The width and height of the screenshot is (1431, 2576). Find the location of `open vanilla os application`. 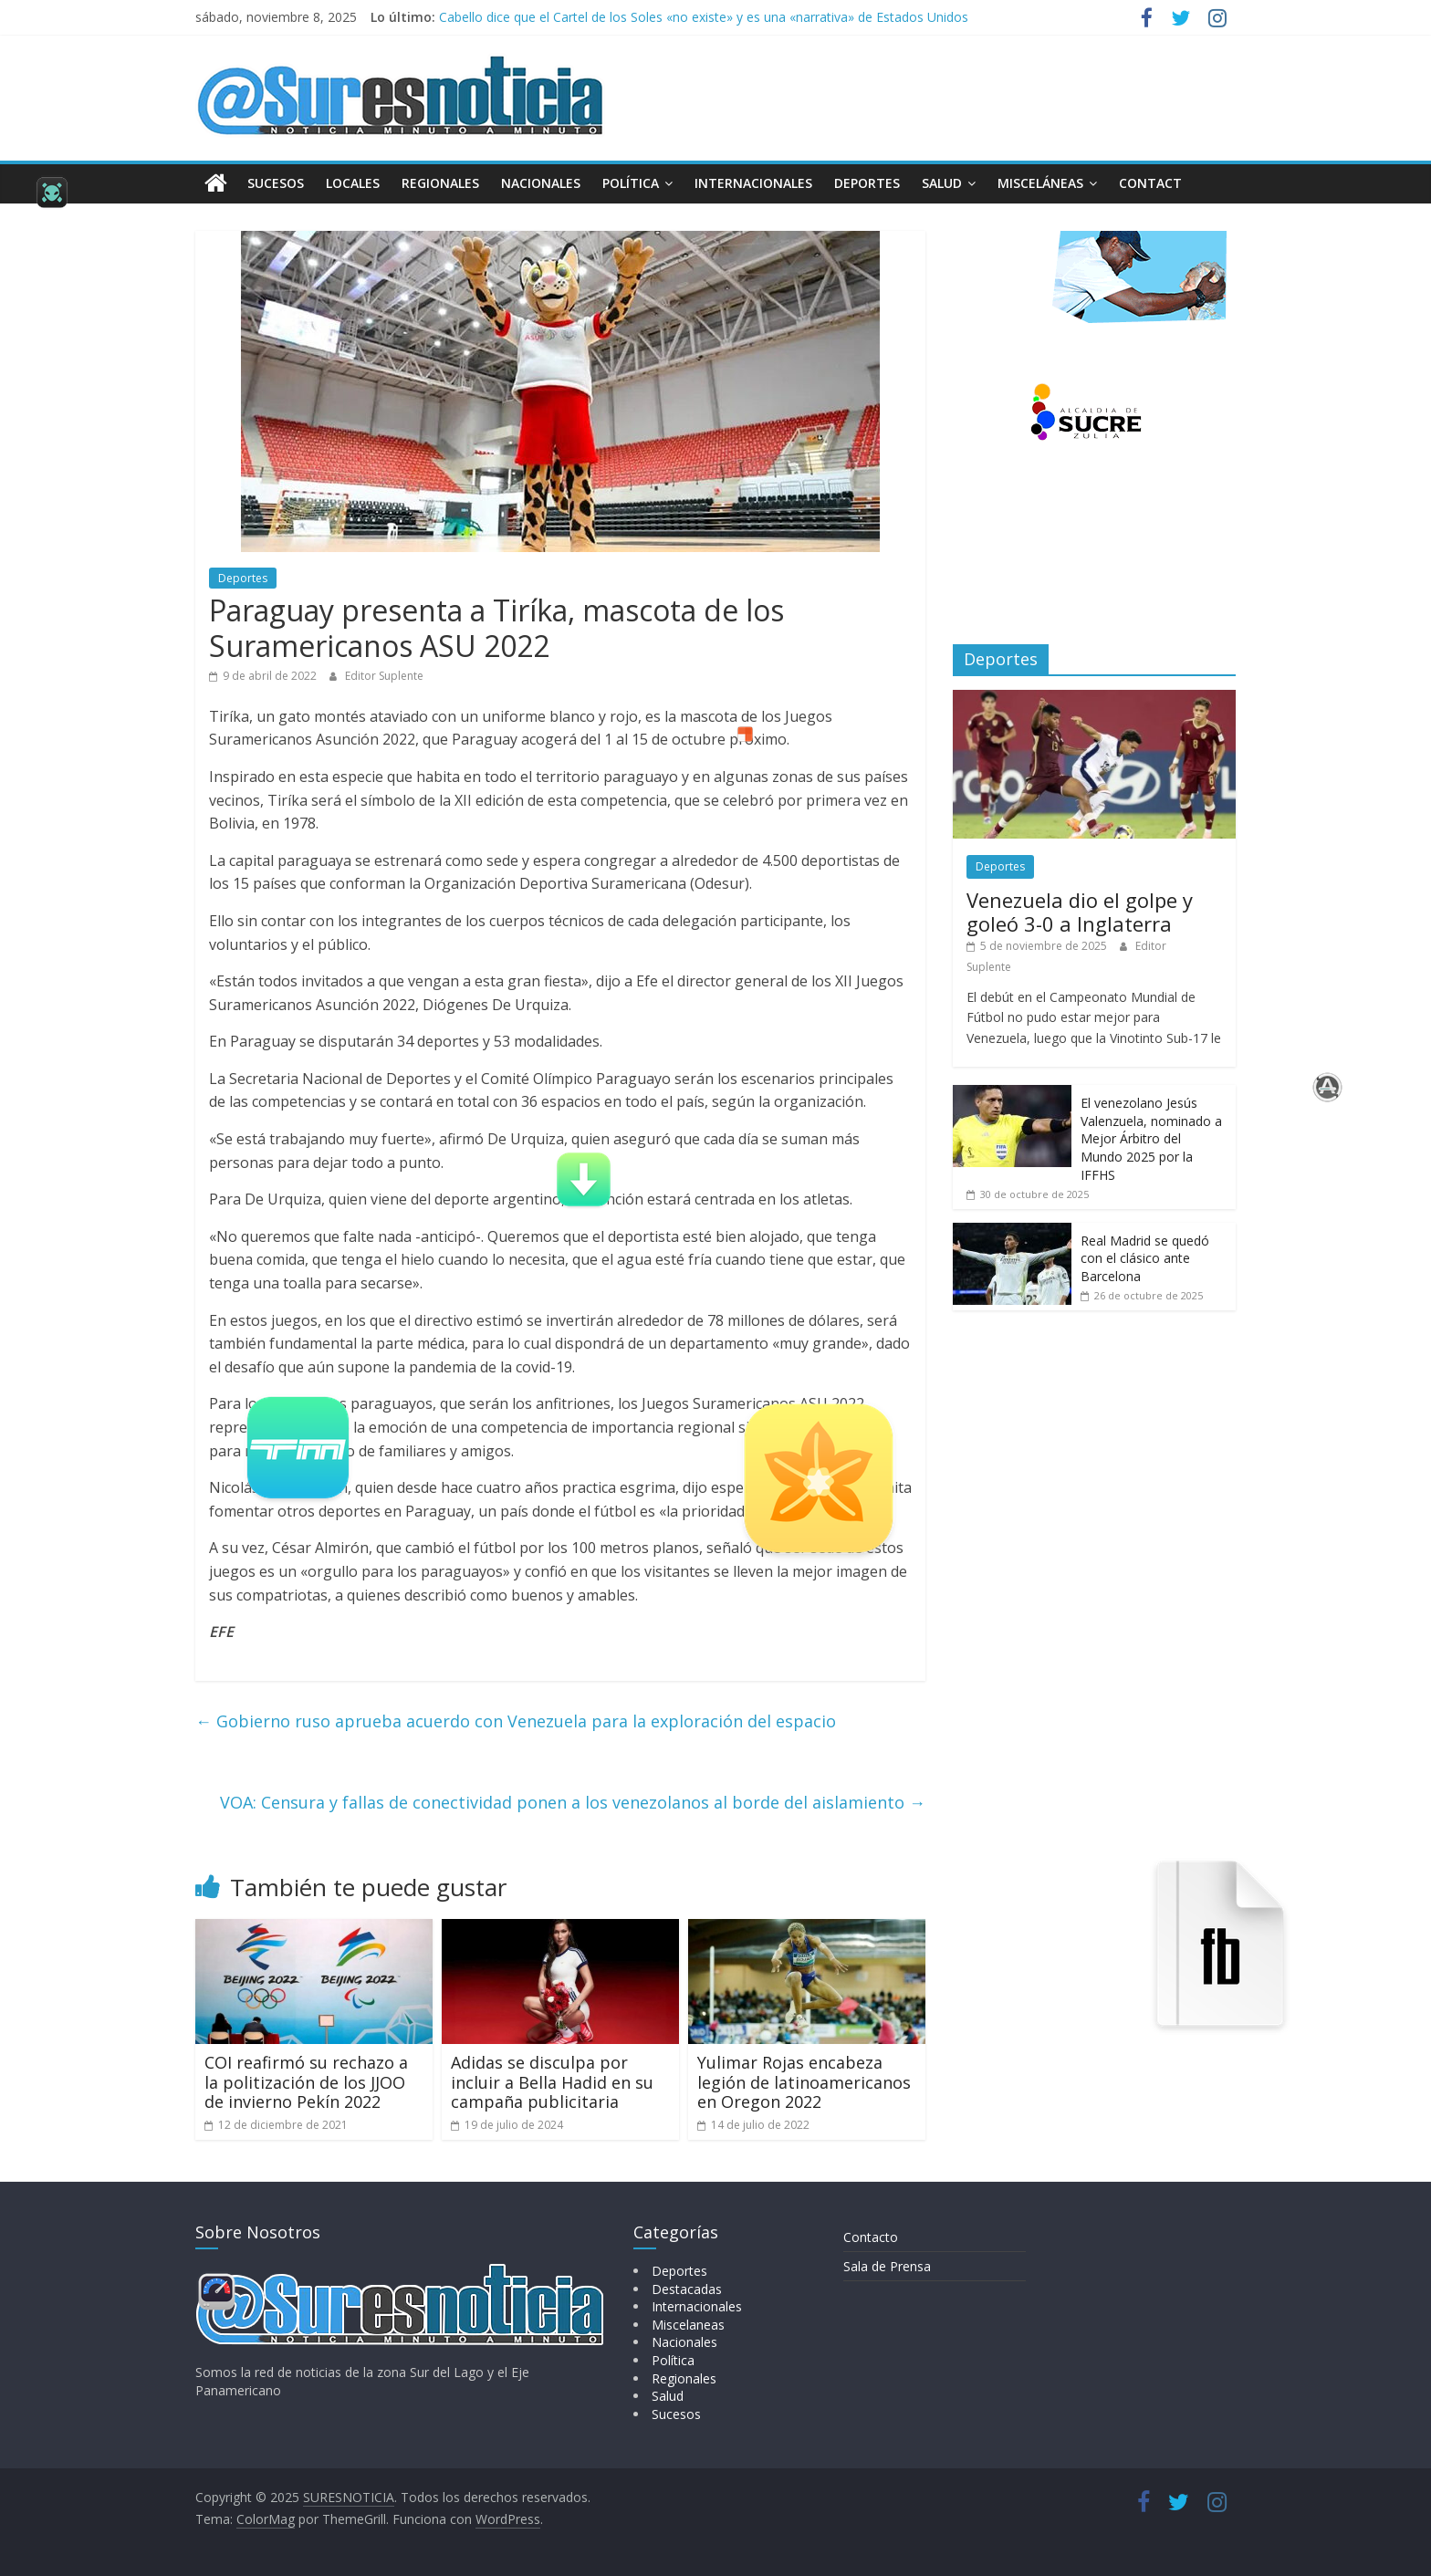

open vanilla os application is located at coordinates (819, 1478).